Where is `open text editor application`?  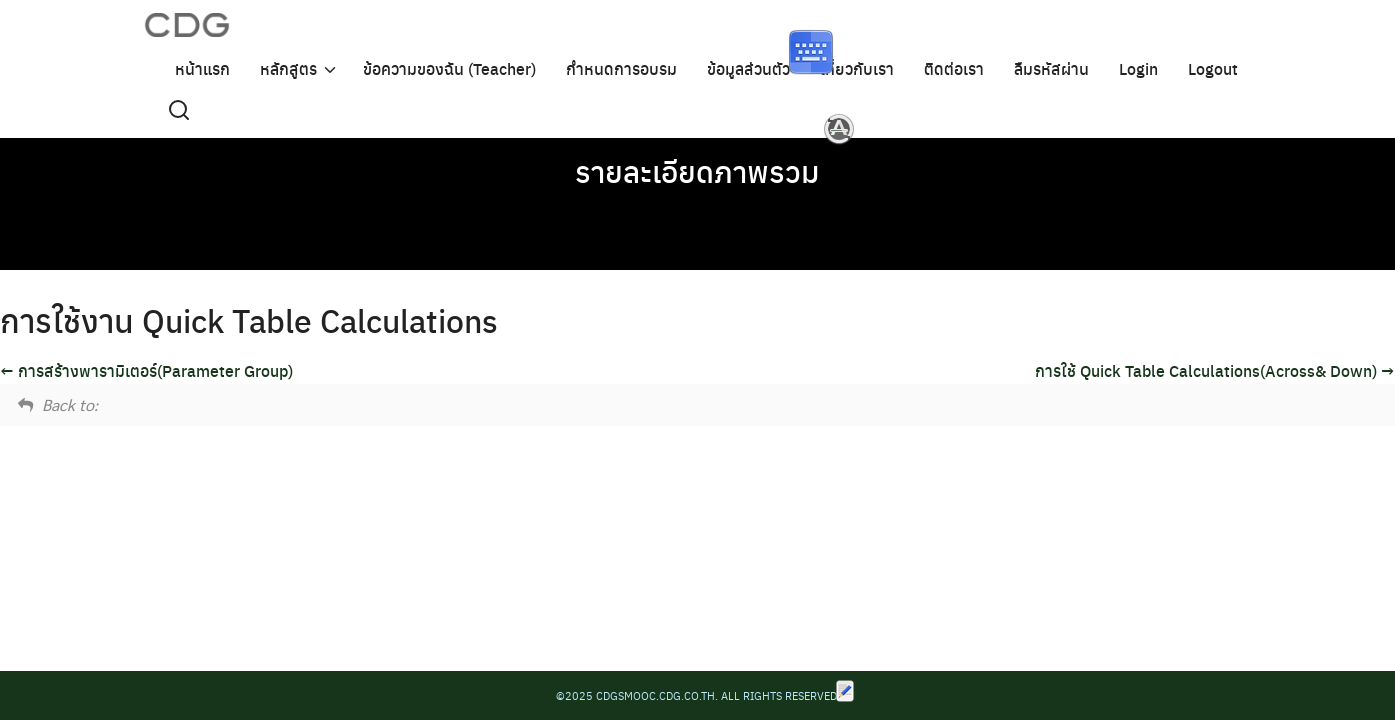
open text editor application is located at coordinates (845, 691).